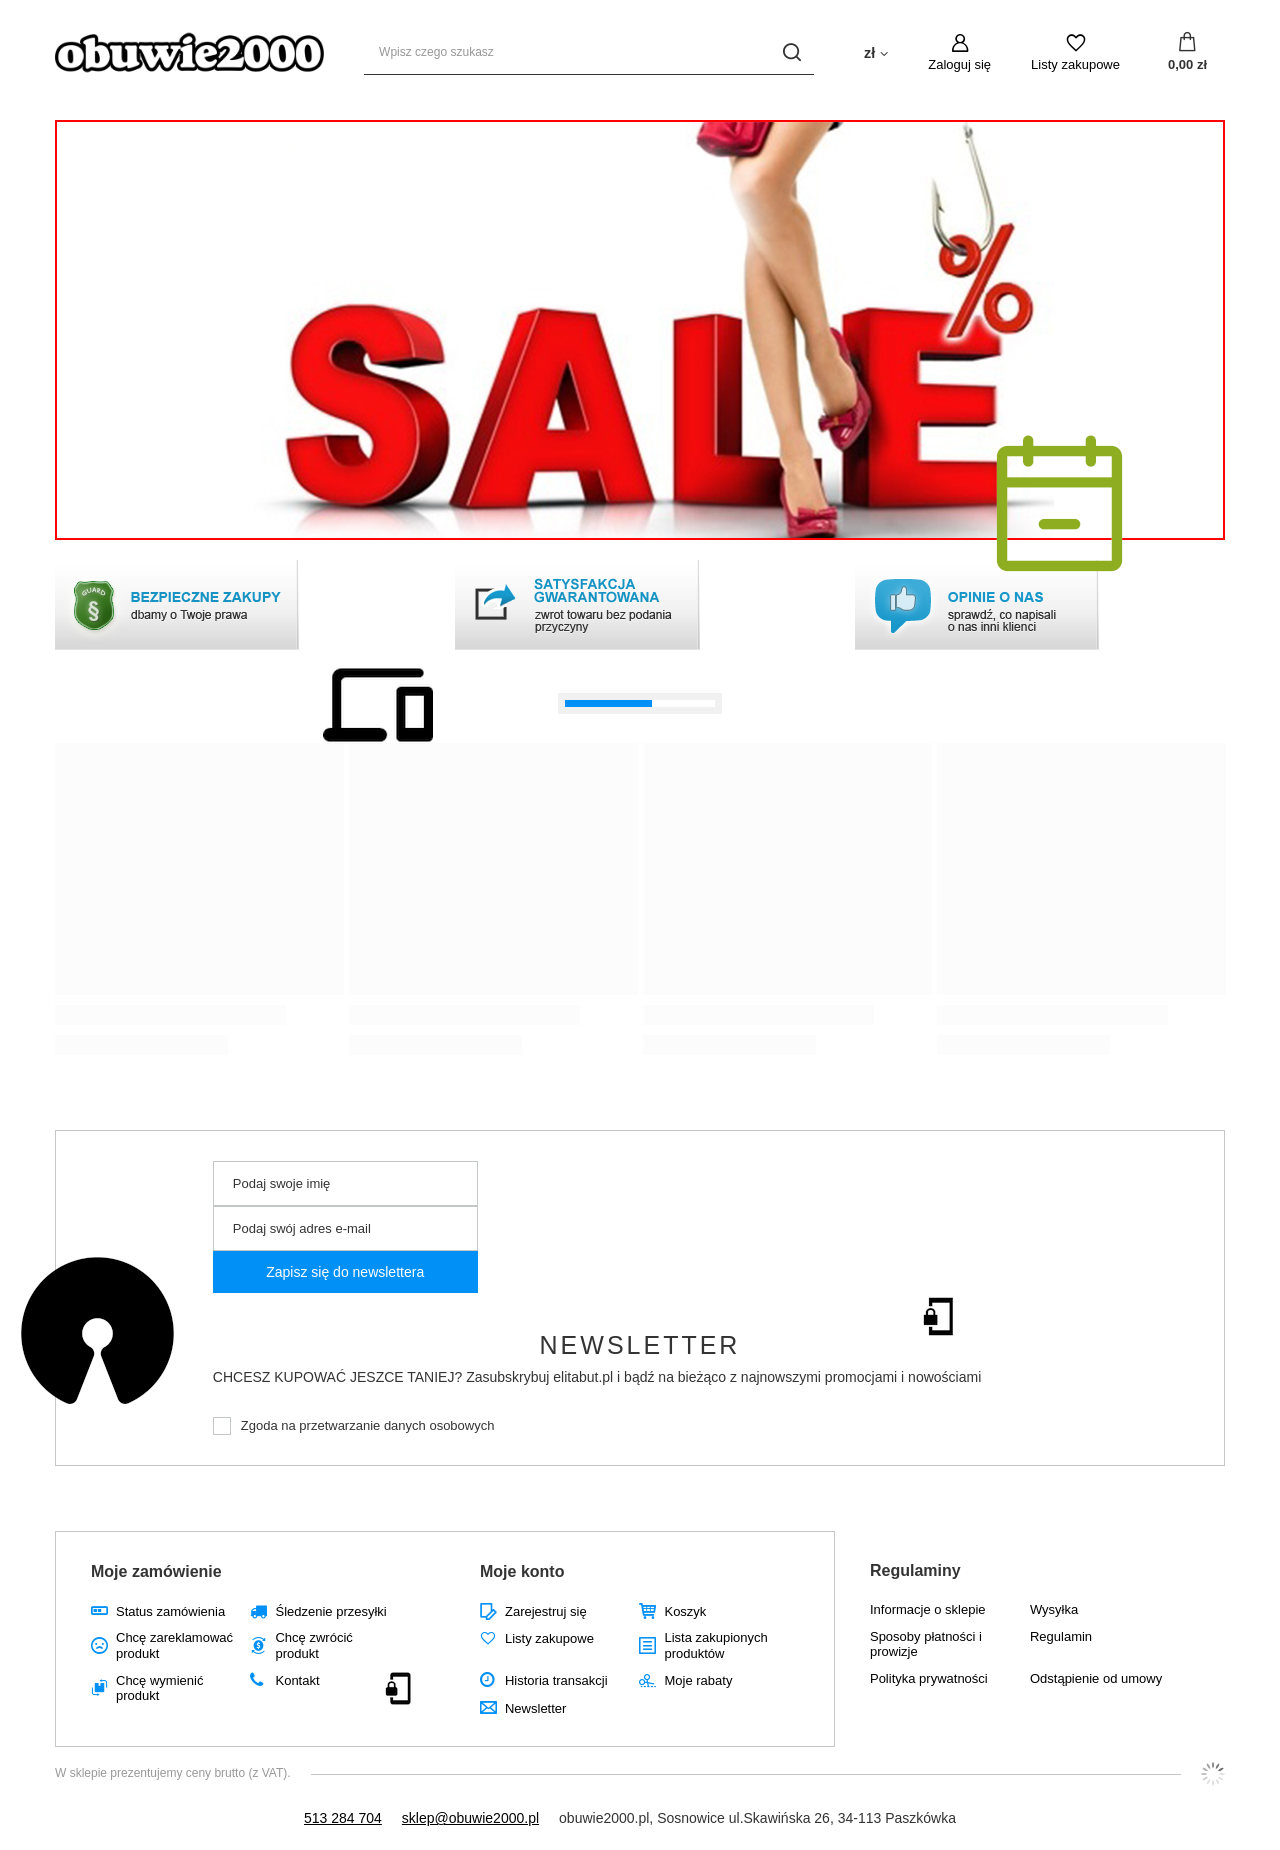 Image resolution: width=1280 pixels, height=1850 pixels. I want to click on enable device lock for linked phones, so click(397, 1688).